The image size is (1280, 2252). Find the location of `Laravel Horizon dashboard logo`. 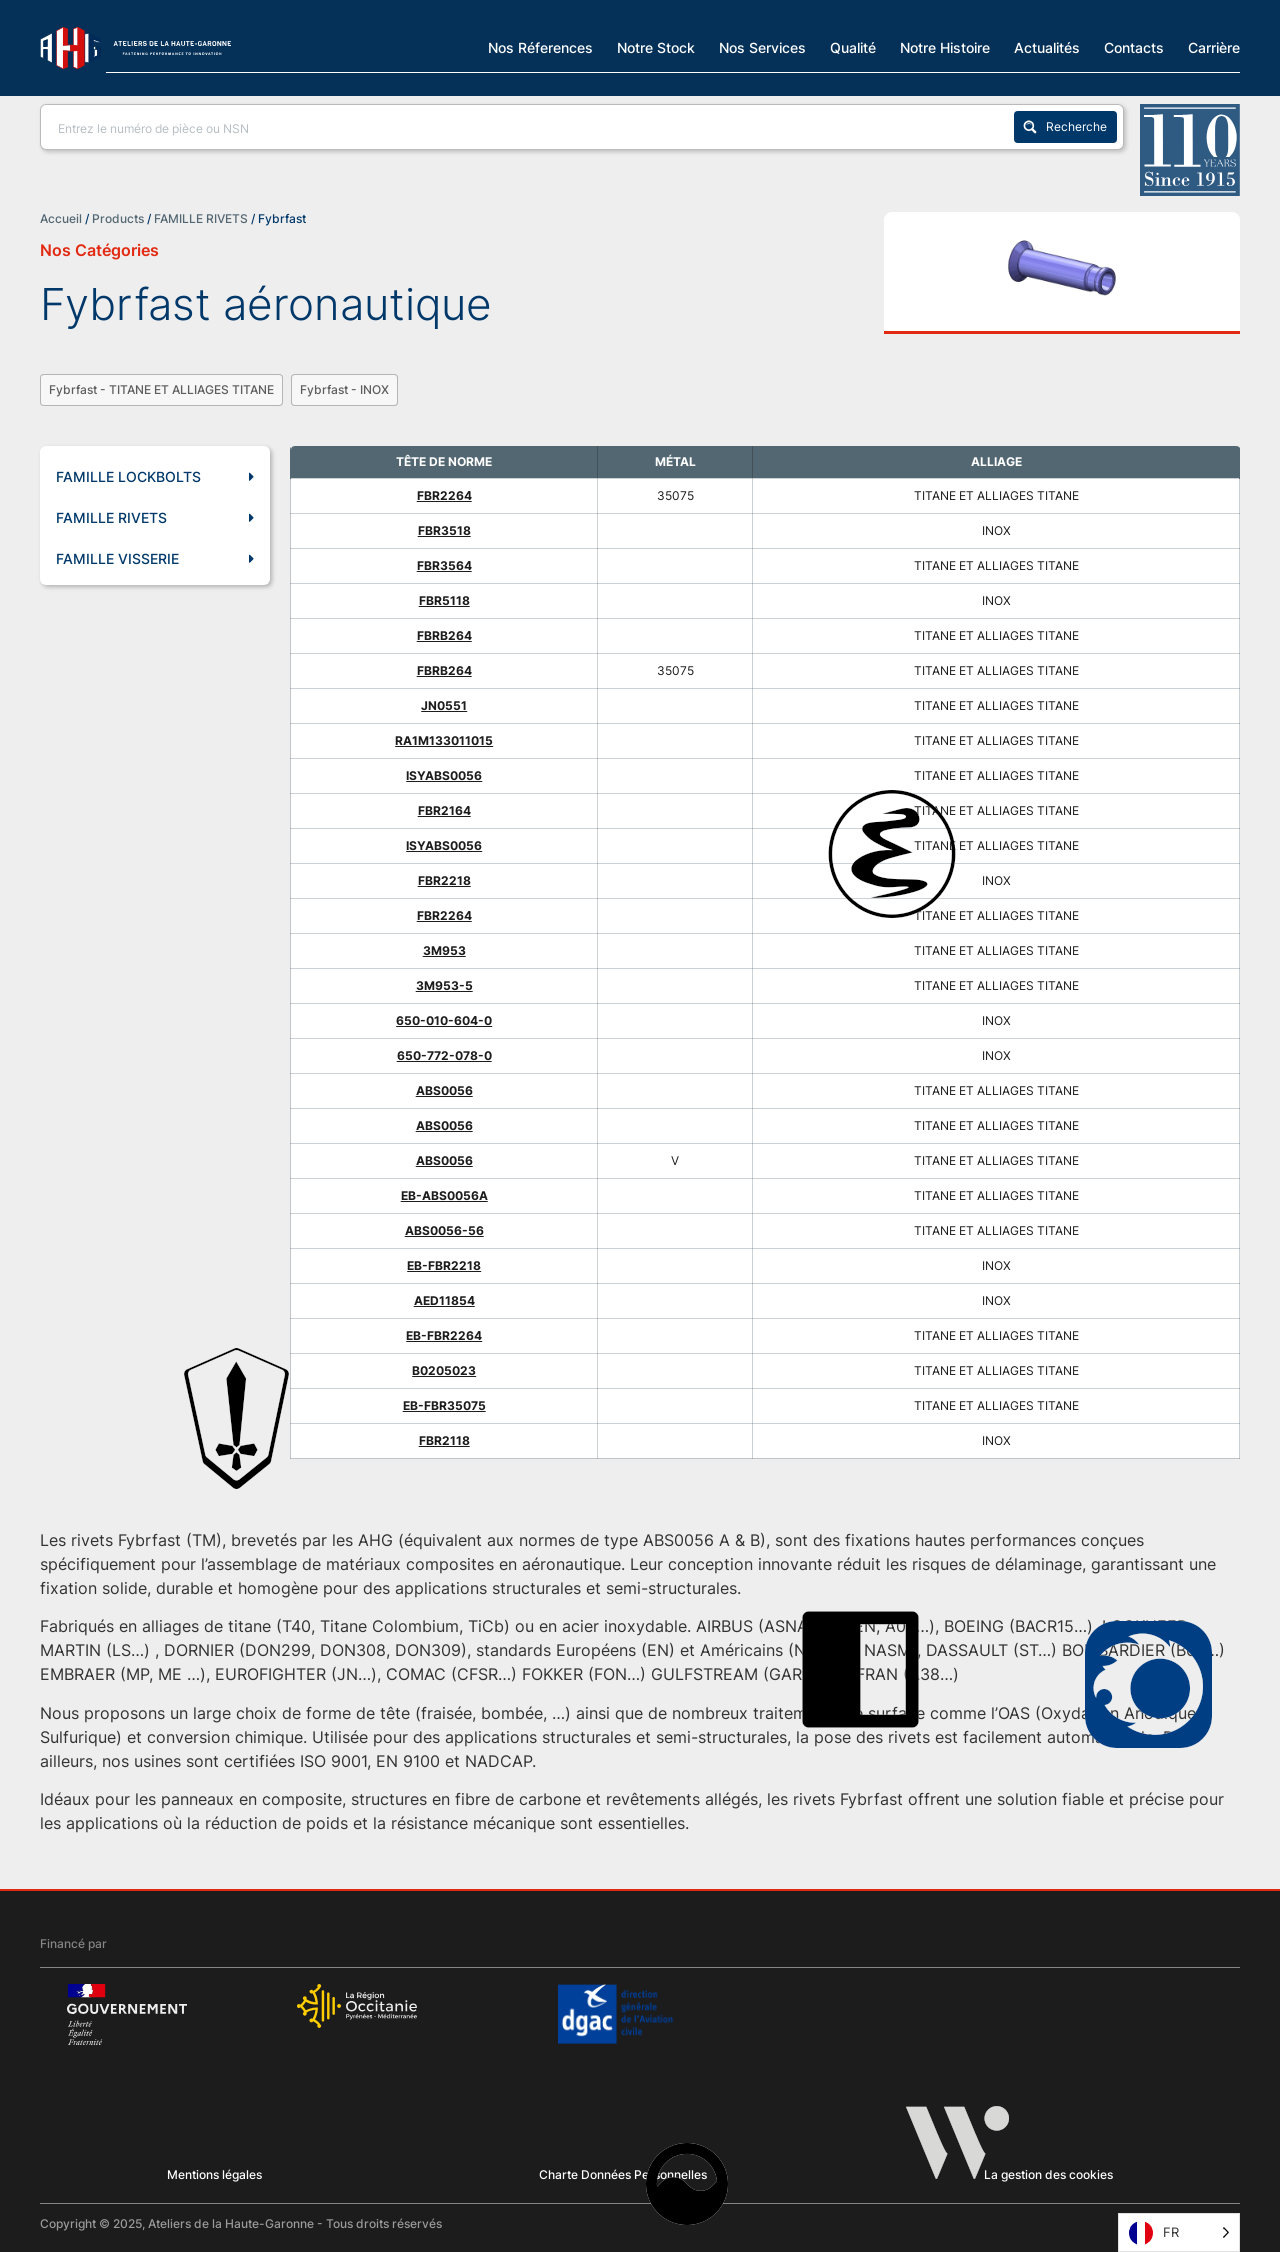

Laravel Horizon dashboard logo is located at coordinates (687, 2184).